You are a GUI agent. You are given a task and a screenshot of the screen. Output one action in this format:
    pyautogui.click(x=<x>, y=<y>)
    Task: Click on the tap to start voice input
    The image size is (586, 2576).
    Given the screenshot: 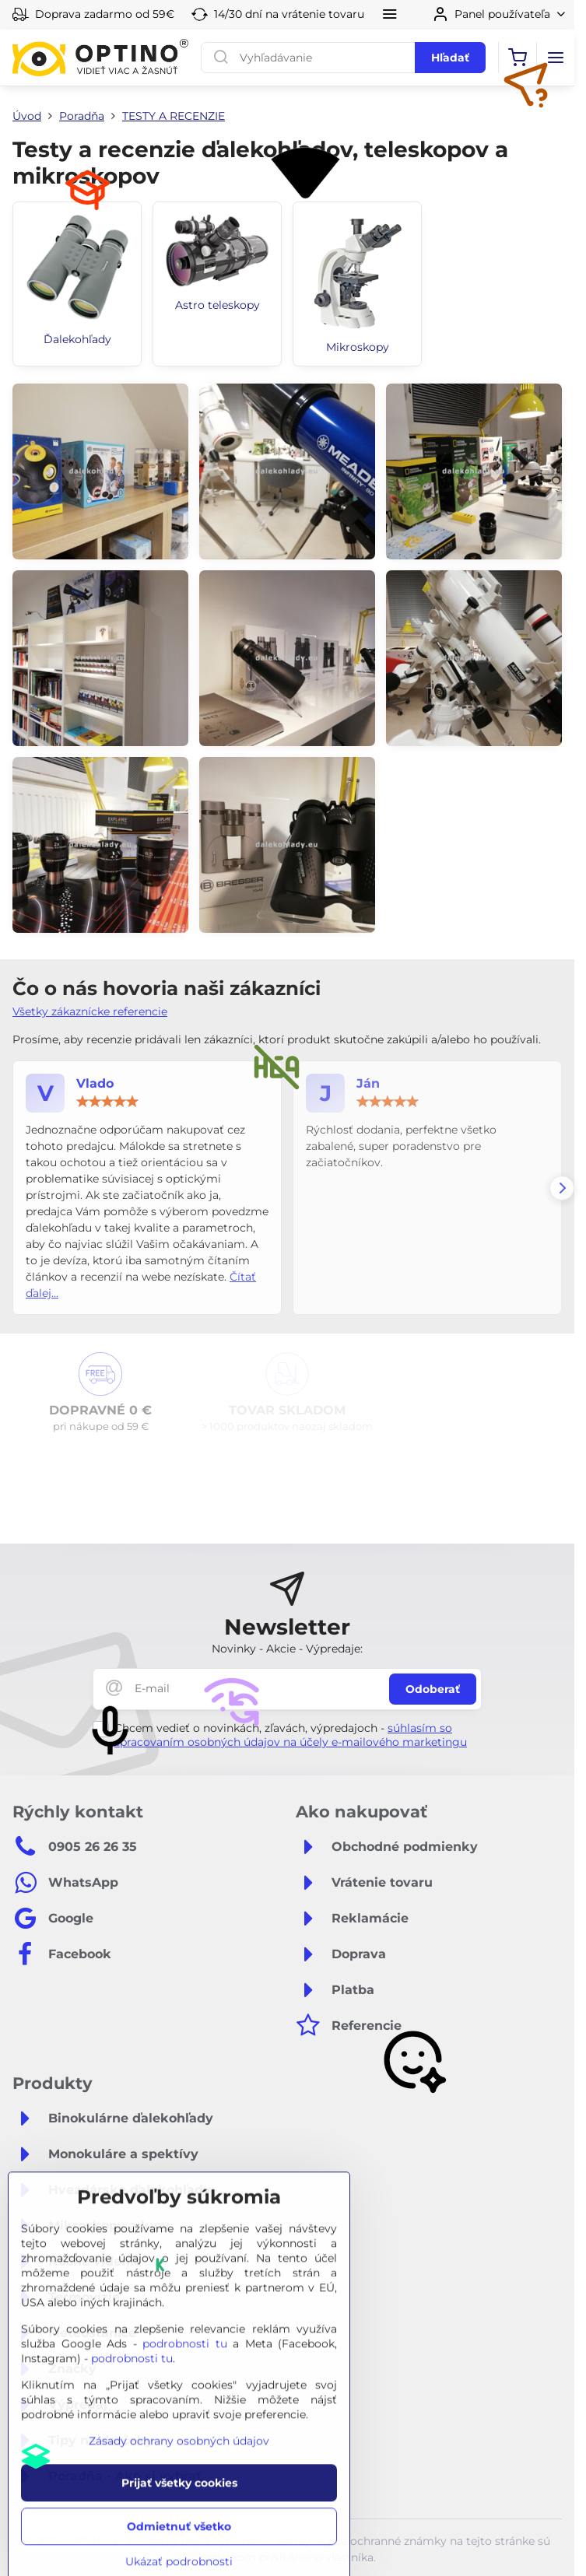 What is the action you would take?
    pyautogui.click(x=110, y=1731)
    